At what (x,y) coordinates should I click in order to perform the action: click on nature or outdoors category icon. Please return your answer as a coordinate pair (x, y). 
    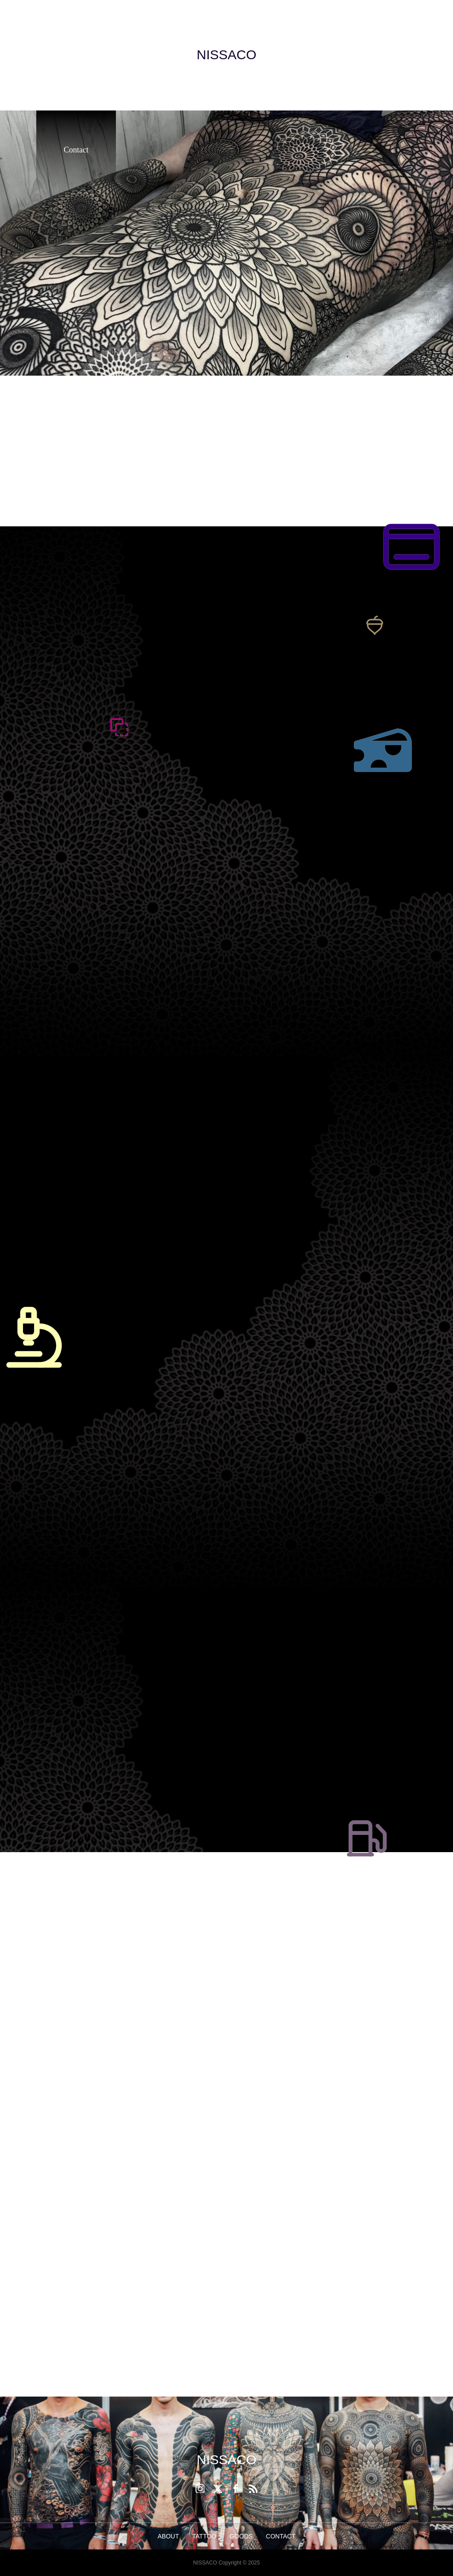
    Looking at the image, I should click on (375, 625).